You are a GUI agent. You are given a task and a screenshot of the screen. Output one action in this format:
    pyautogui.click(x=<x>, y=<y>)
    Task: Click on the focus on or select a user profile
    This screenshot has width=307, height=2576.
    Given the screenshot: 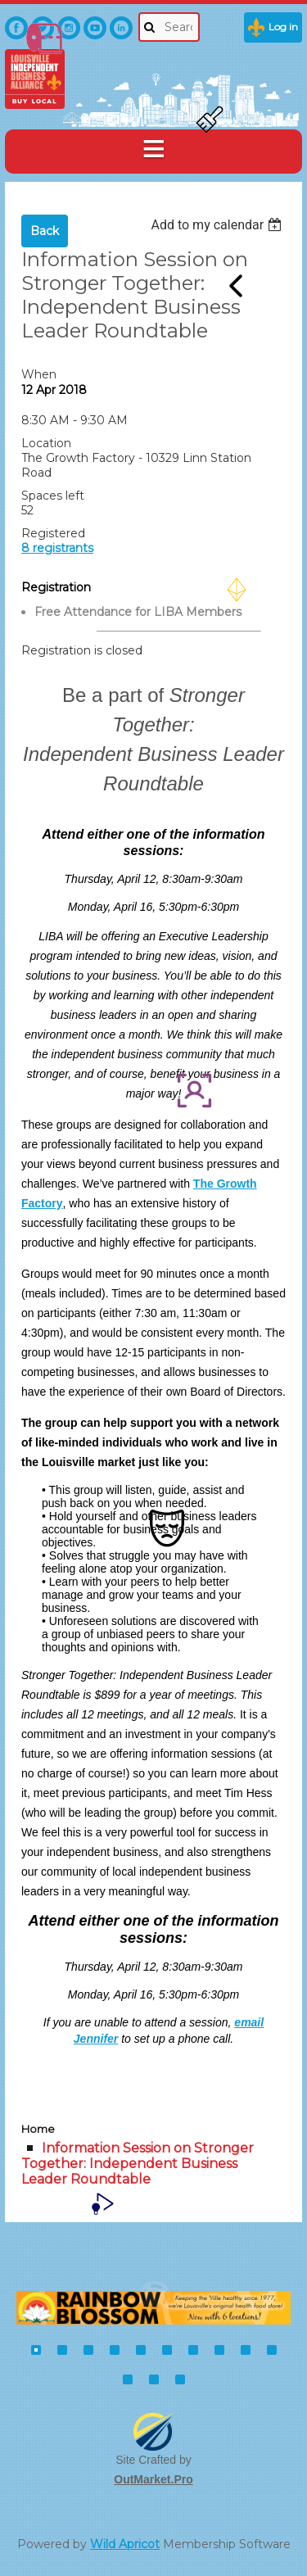 What is the action you would take?
    pyautogui.click(x=194, y=1090)
    